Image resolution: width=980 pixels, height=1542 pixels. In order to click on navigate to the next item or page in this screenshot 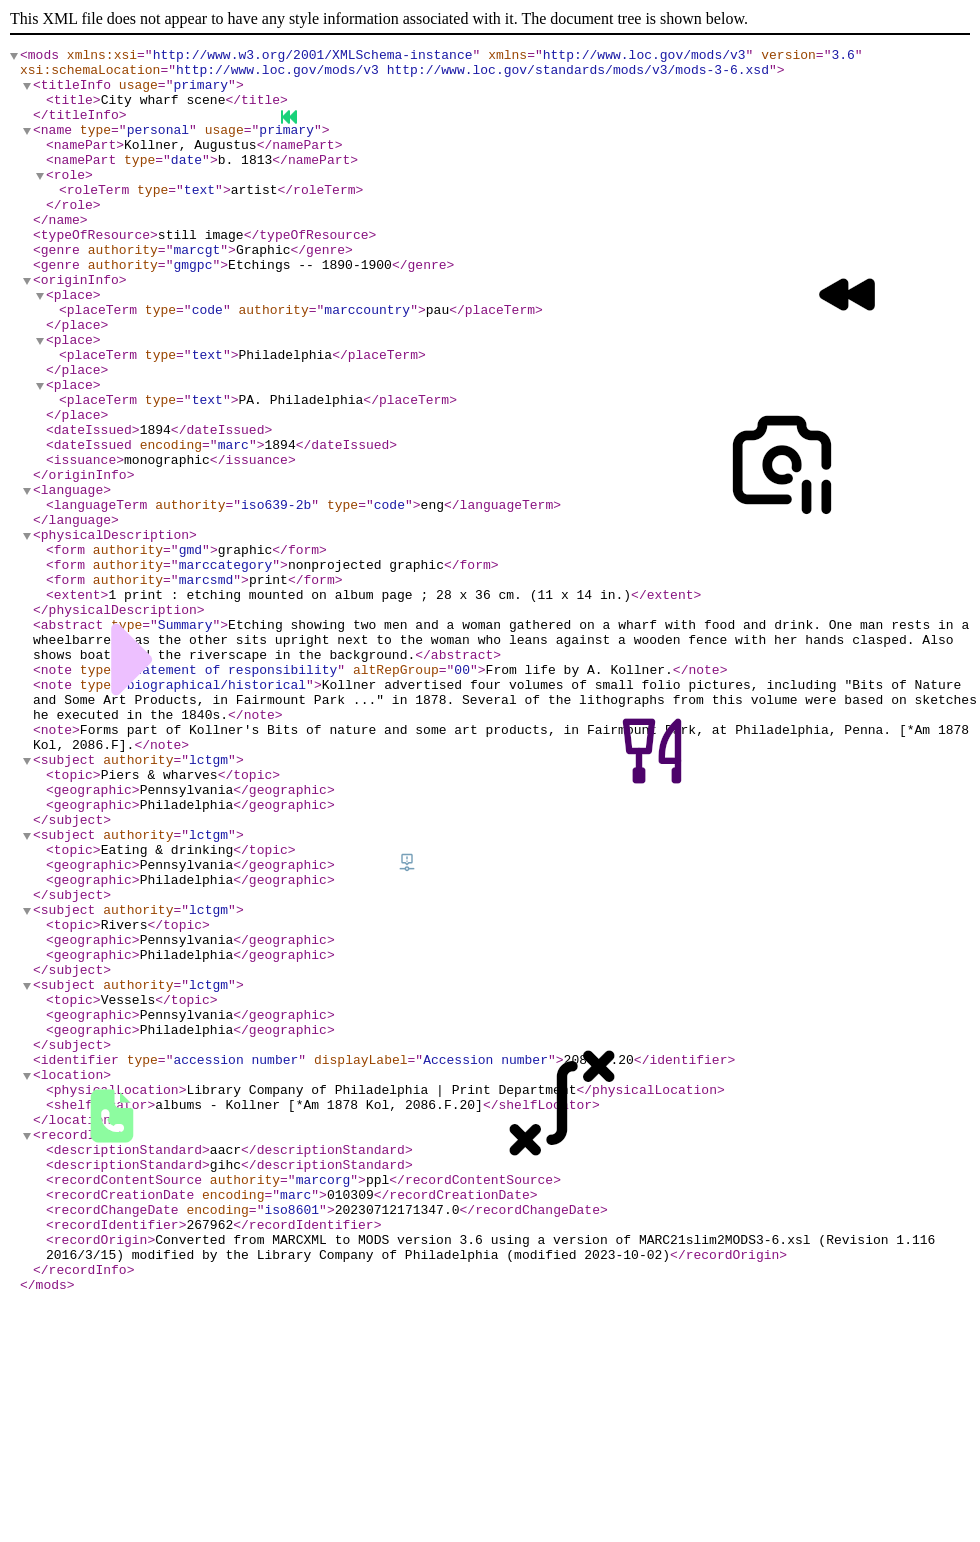, I will do `click(126, 659)`.